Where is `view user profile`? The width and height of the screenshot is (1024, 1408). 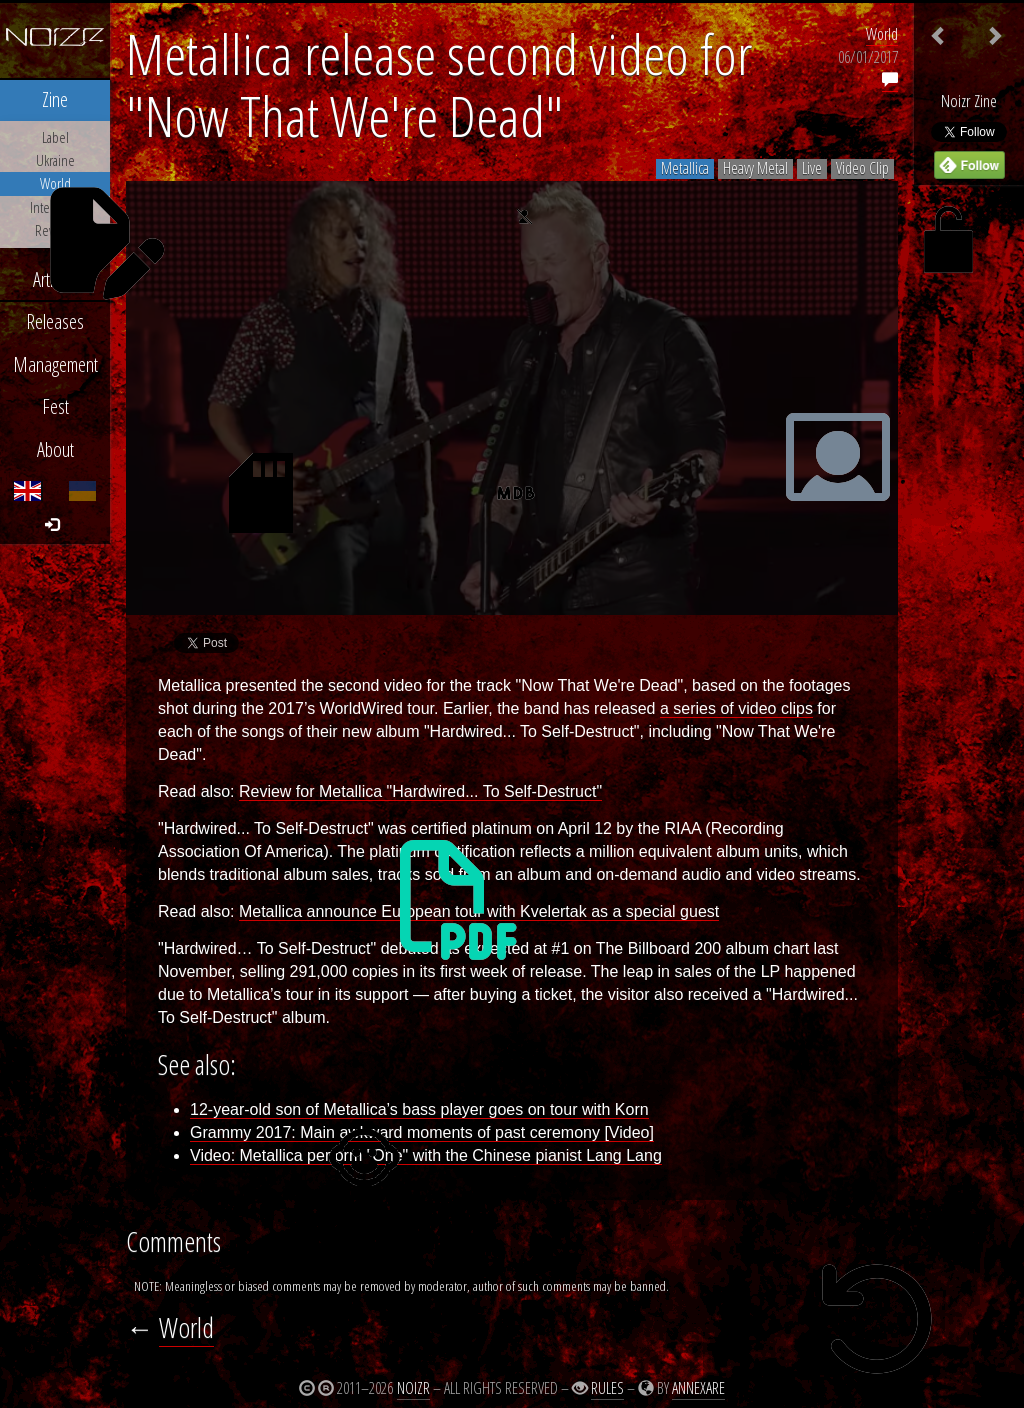 view user profile is located at coordinates (838, 457).